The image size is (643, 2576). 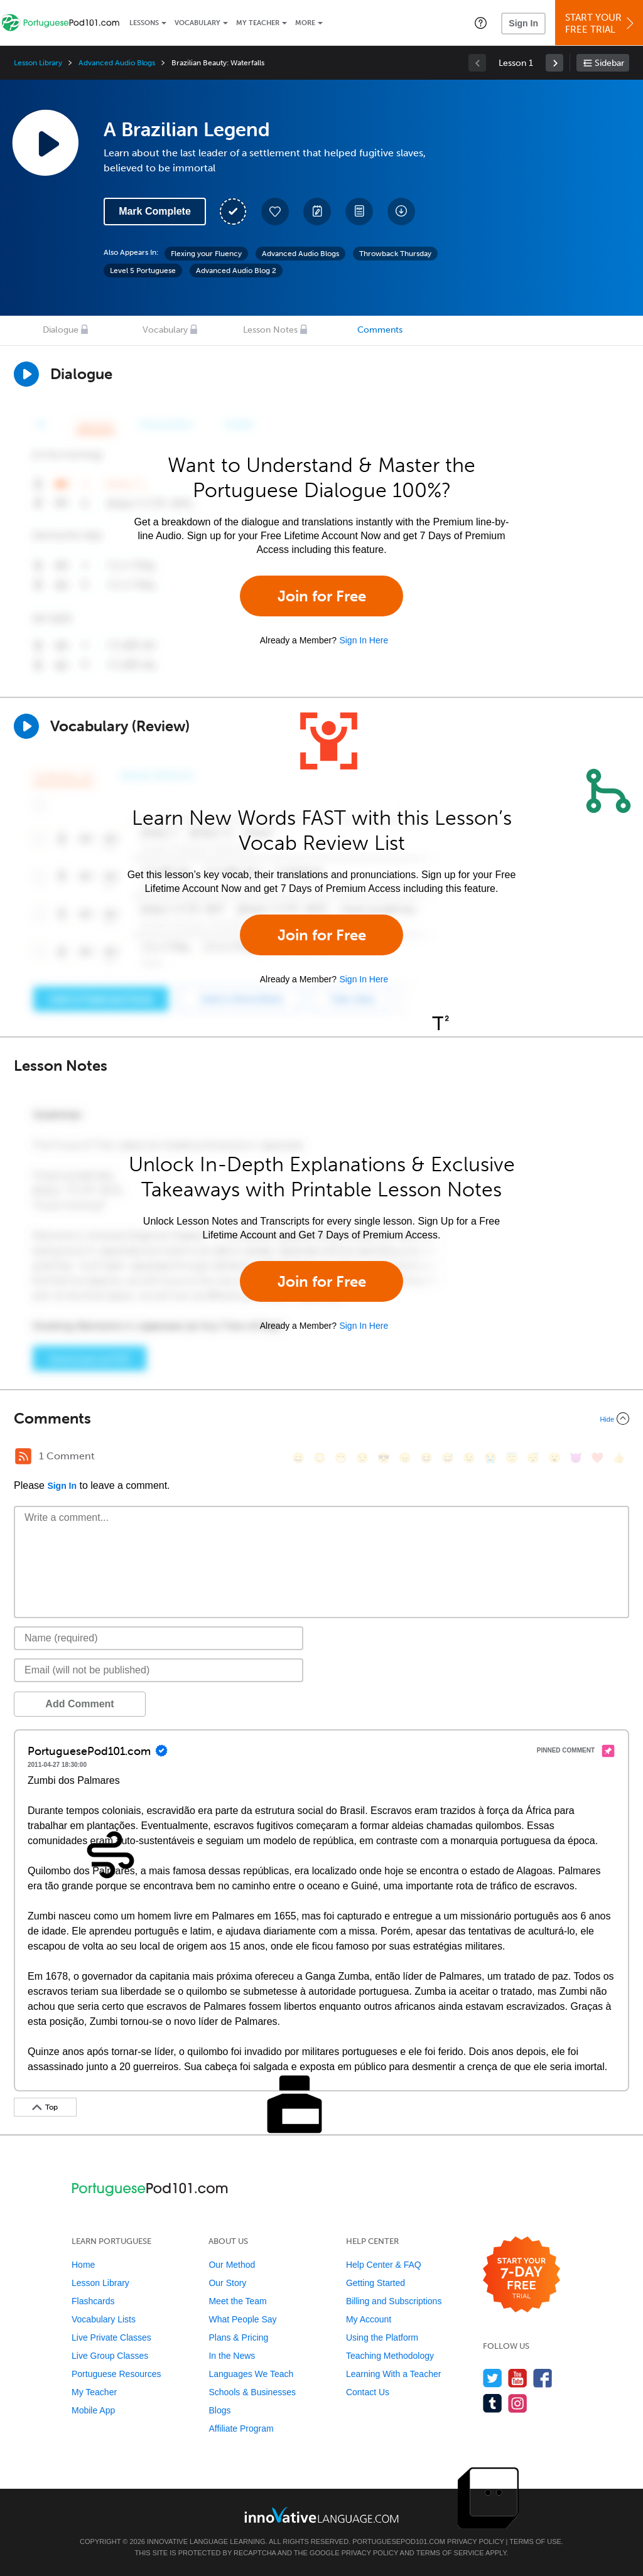 I want to click on merge branches in a git repository, so click(x=608, y=791).